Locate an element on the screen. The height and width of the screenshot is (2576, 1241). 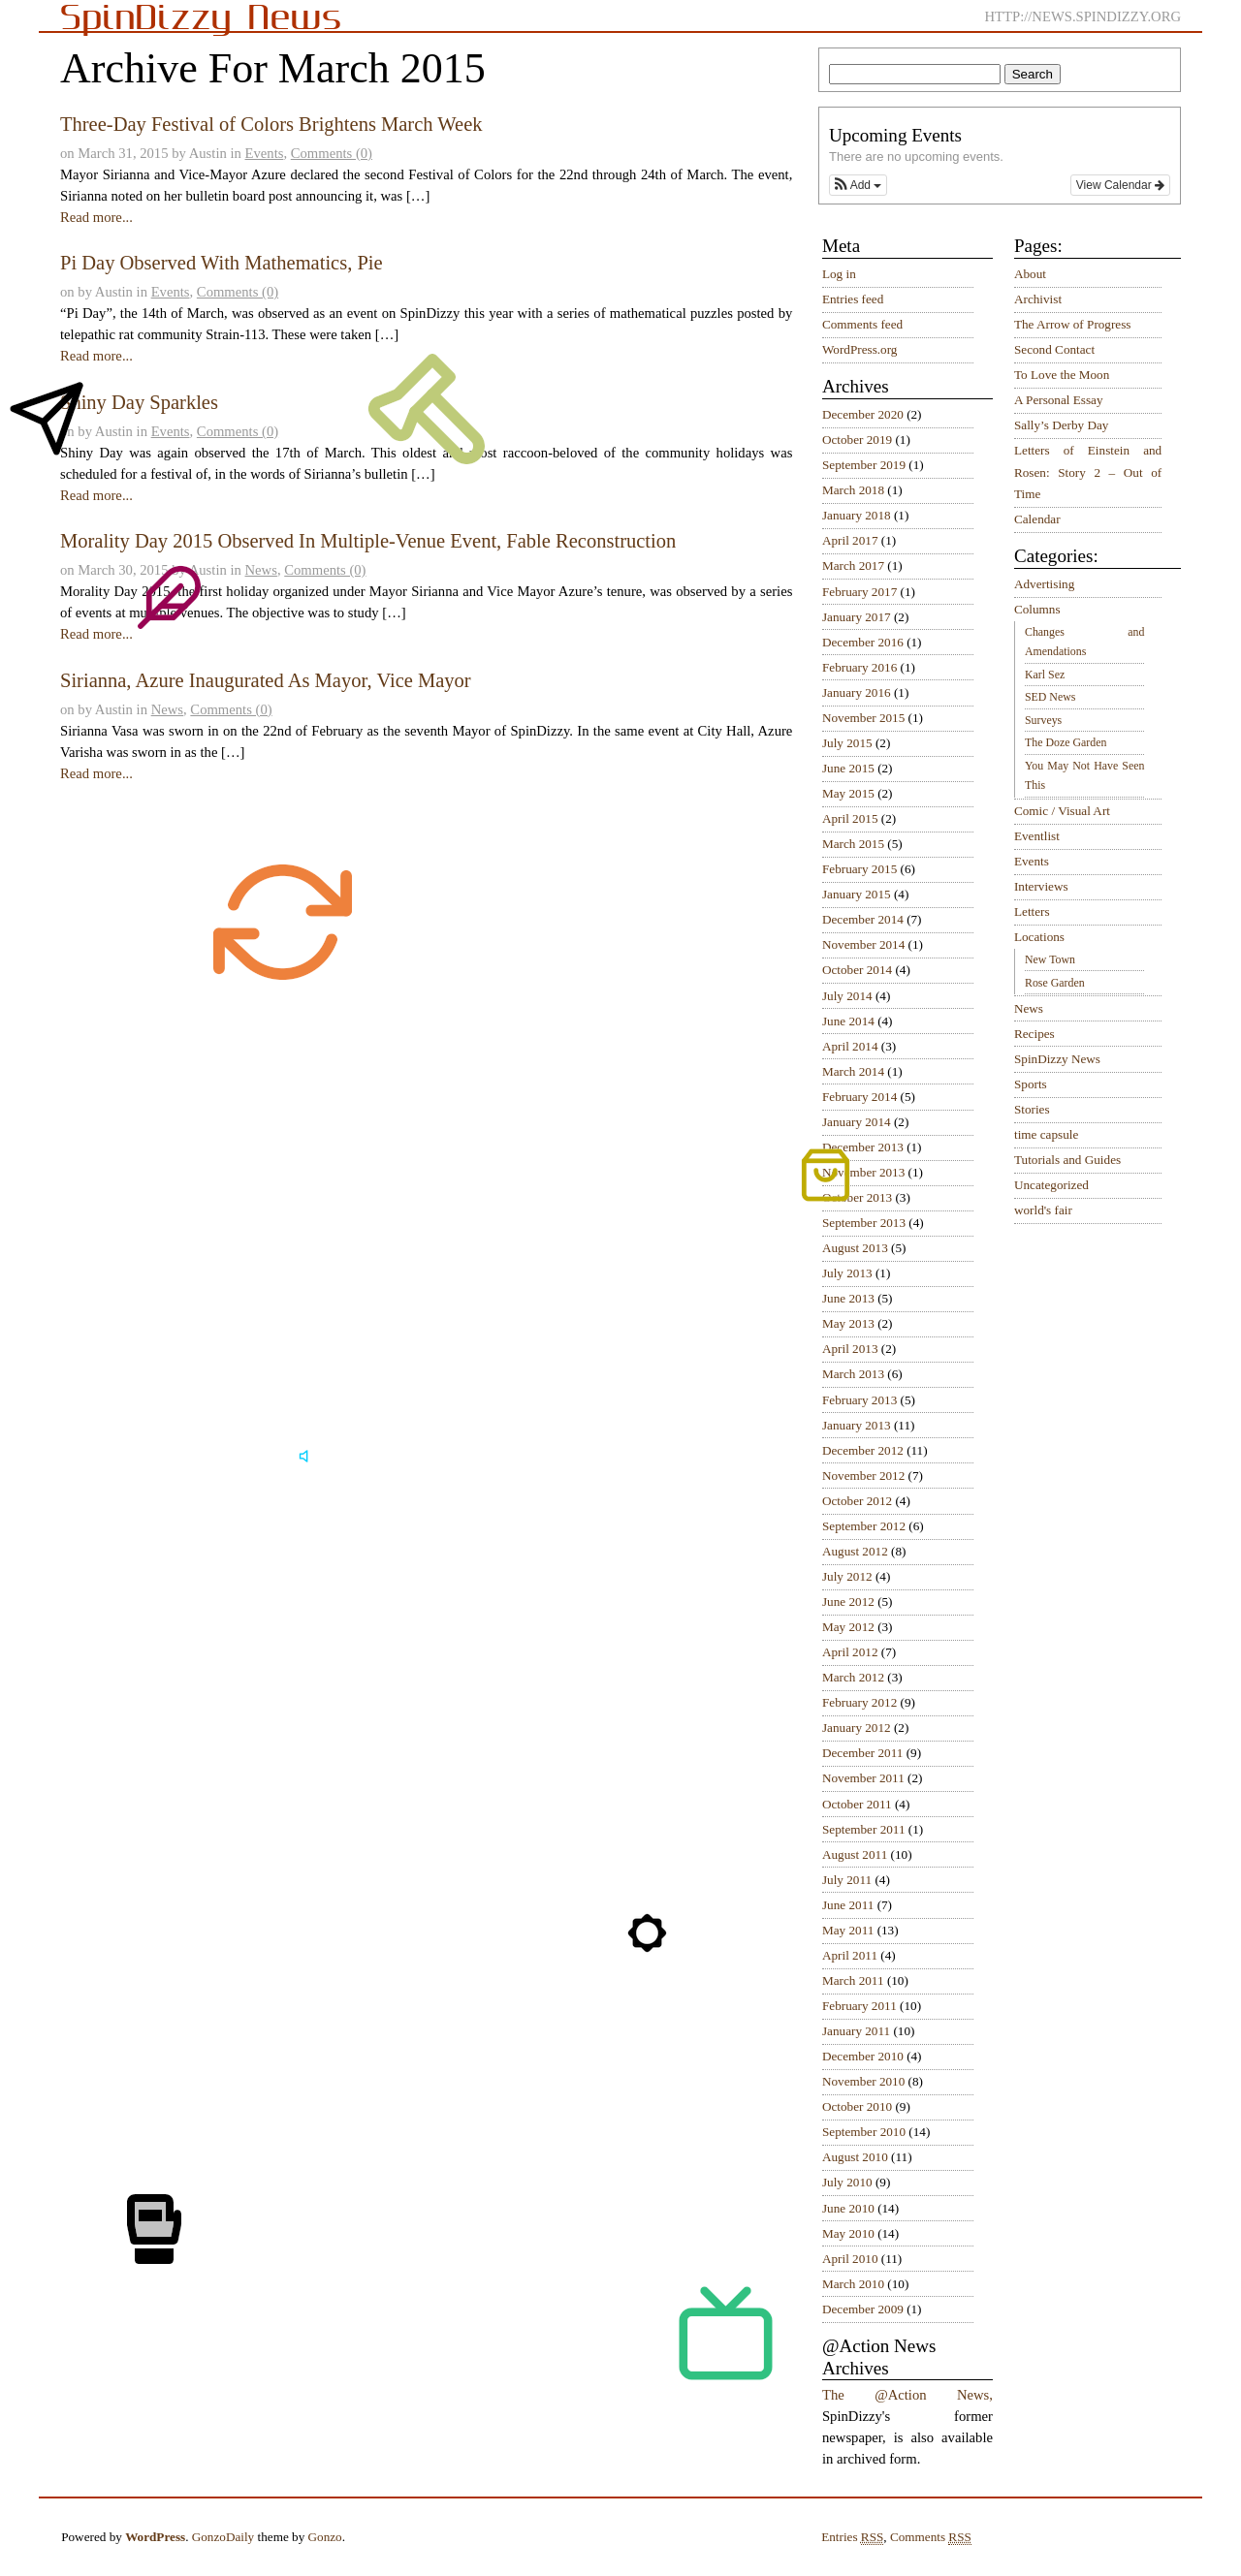
access crafting or woodcutting tools is located at coordinates (427, 412).